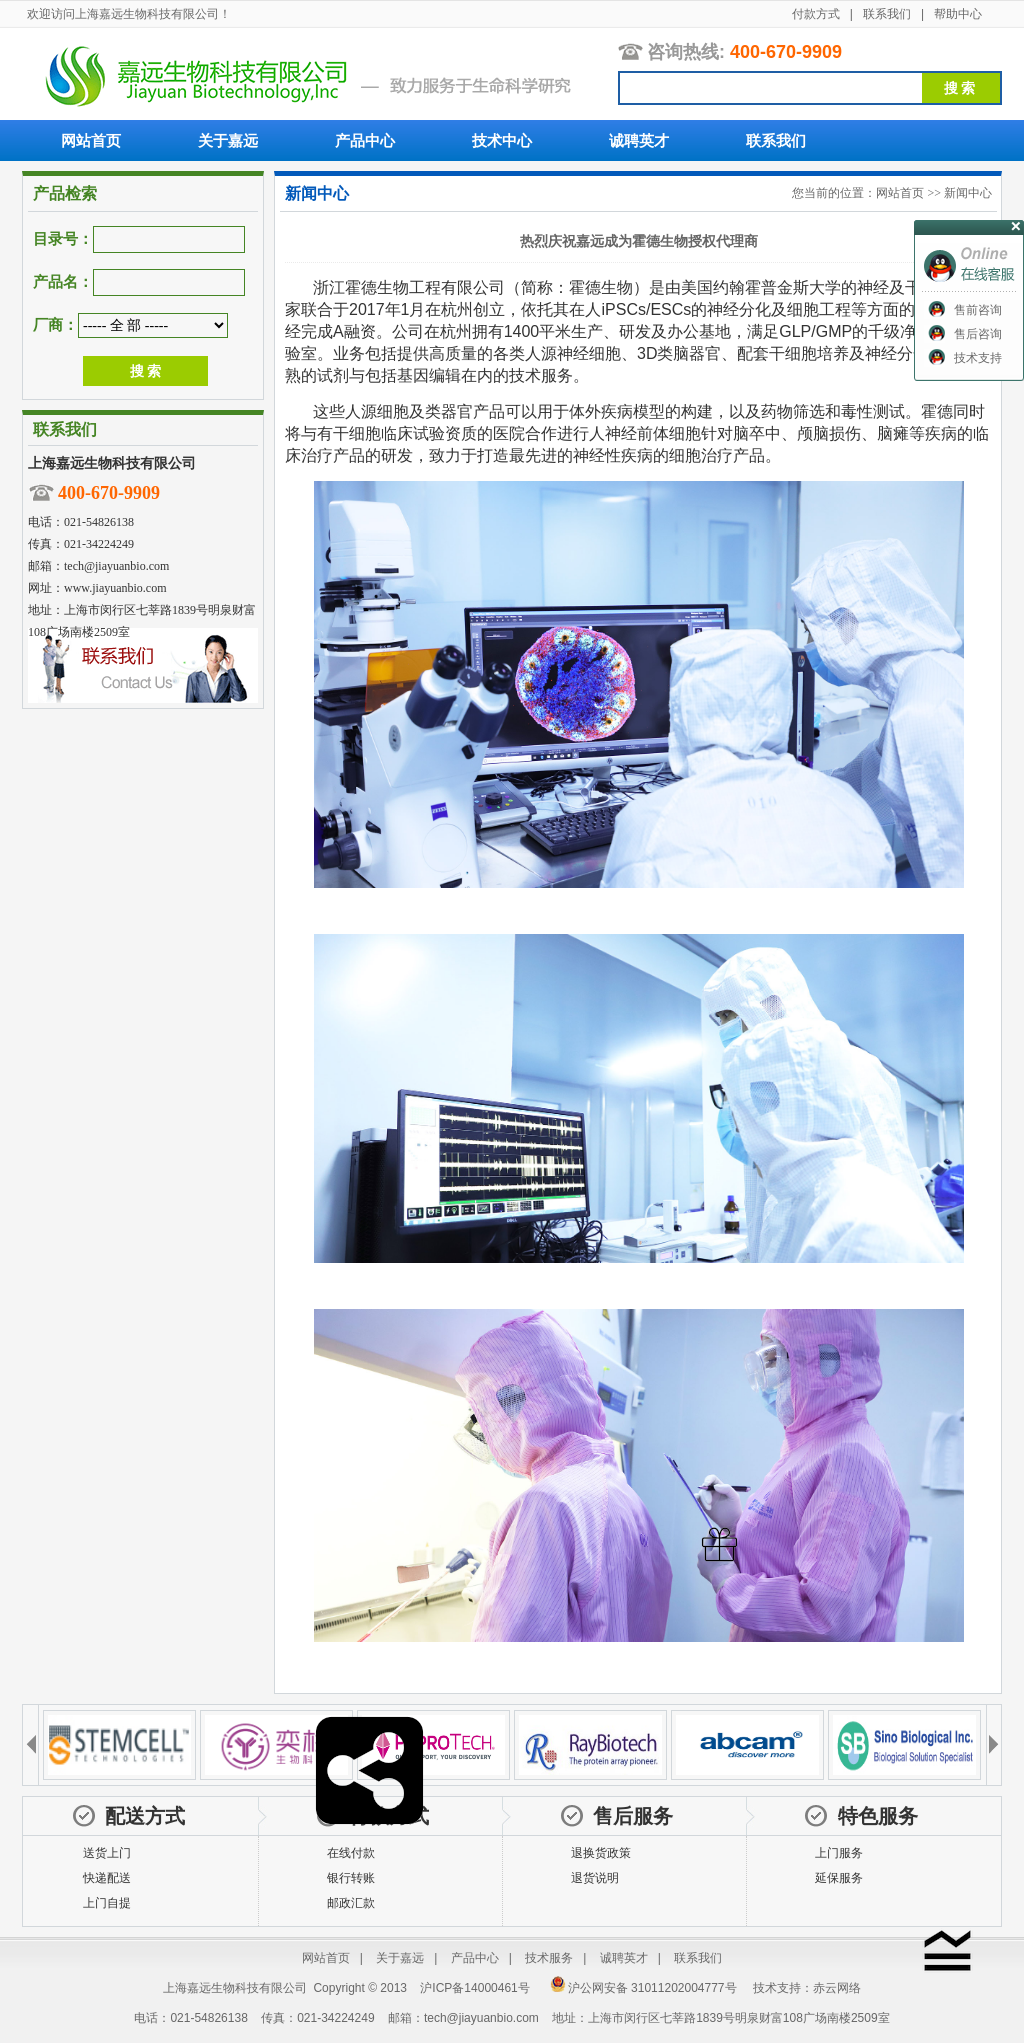 This screenshot has height=2043, width=1024. I want to click on view or redeem a gift, so click(719, 1546).